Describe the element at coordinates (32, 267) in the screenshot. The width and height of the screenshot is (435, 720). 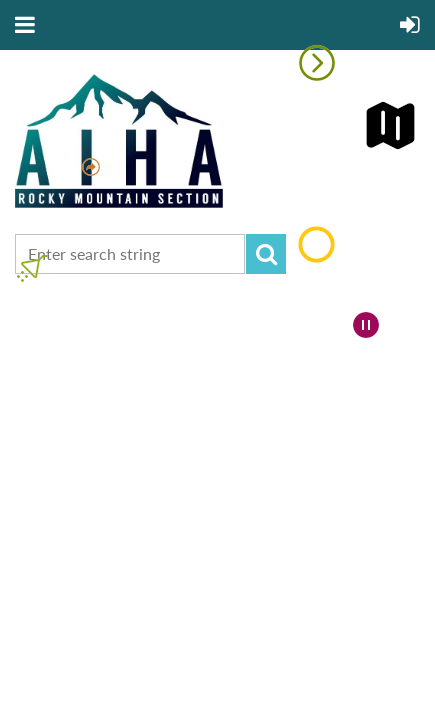
I see `access bathroom or shower facilities` at that location.